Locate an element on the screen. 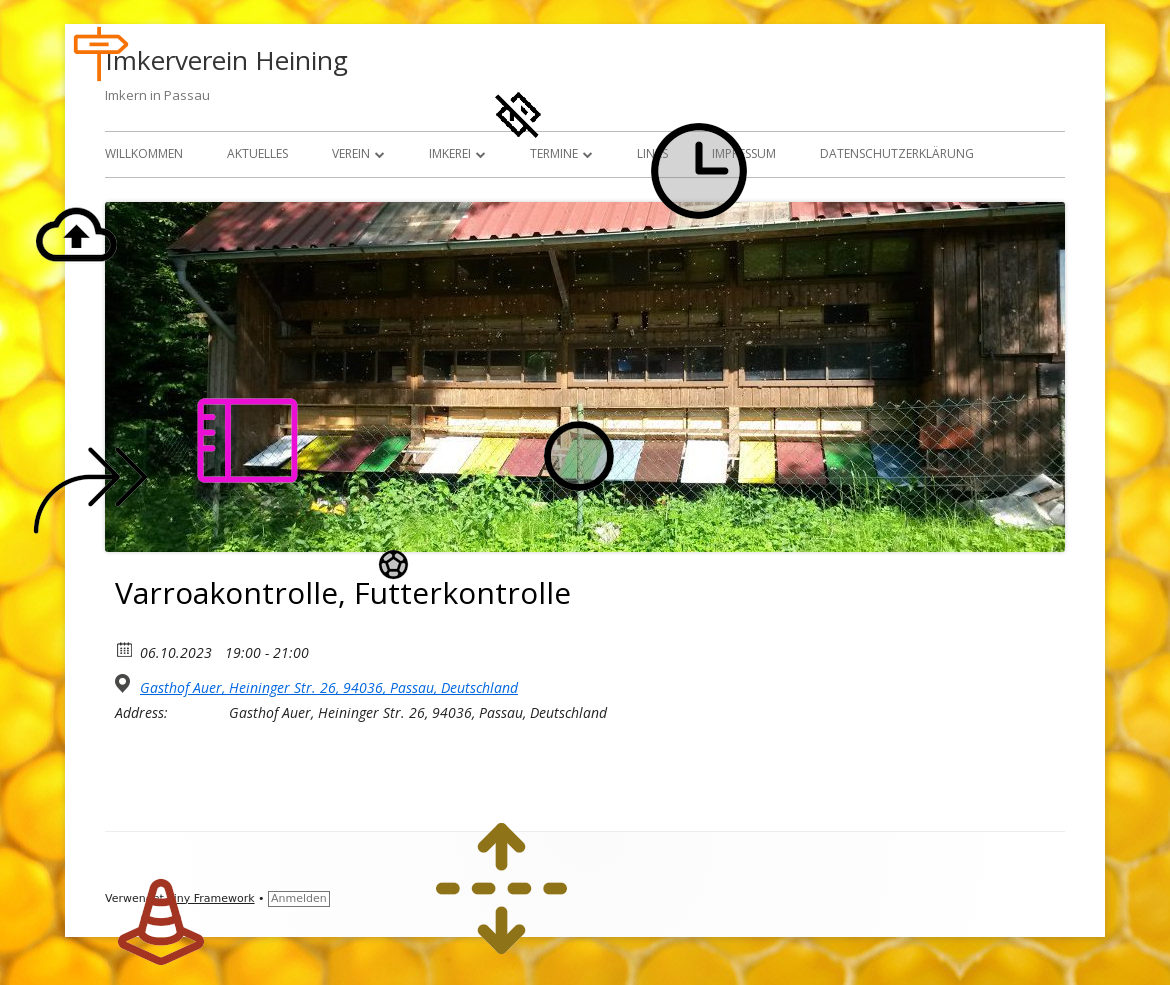 This screenshot has width=1170, height=985. indicates an area under construction or maintenance is located at coordinates (161, 922).